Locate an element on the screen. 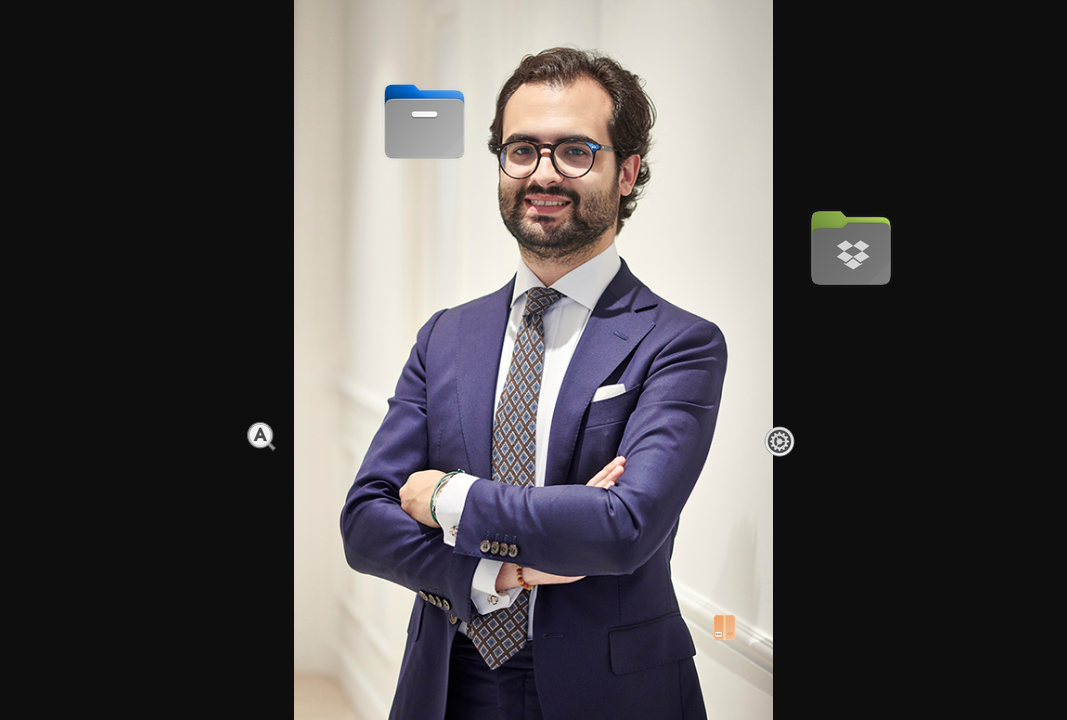  search within file contents is located at coordinates (261, 436).